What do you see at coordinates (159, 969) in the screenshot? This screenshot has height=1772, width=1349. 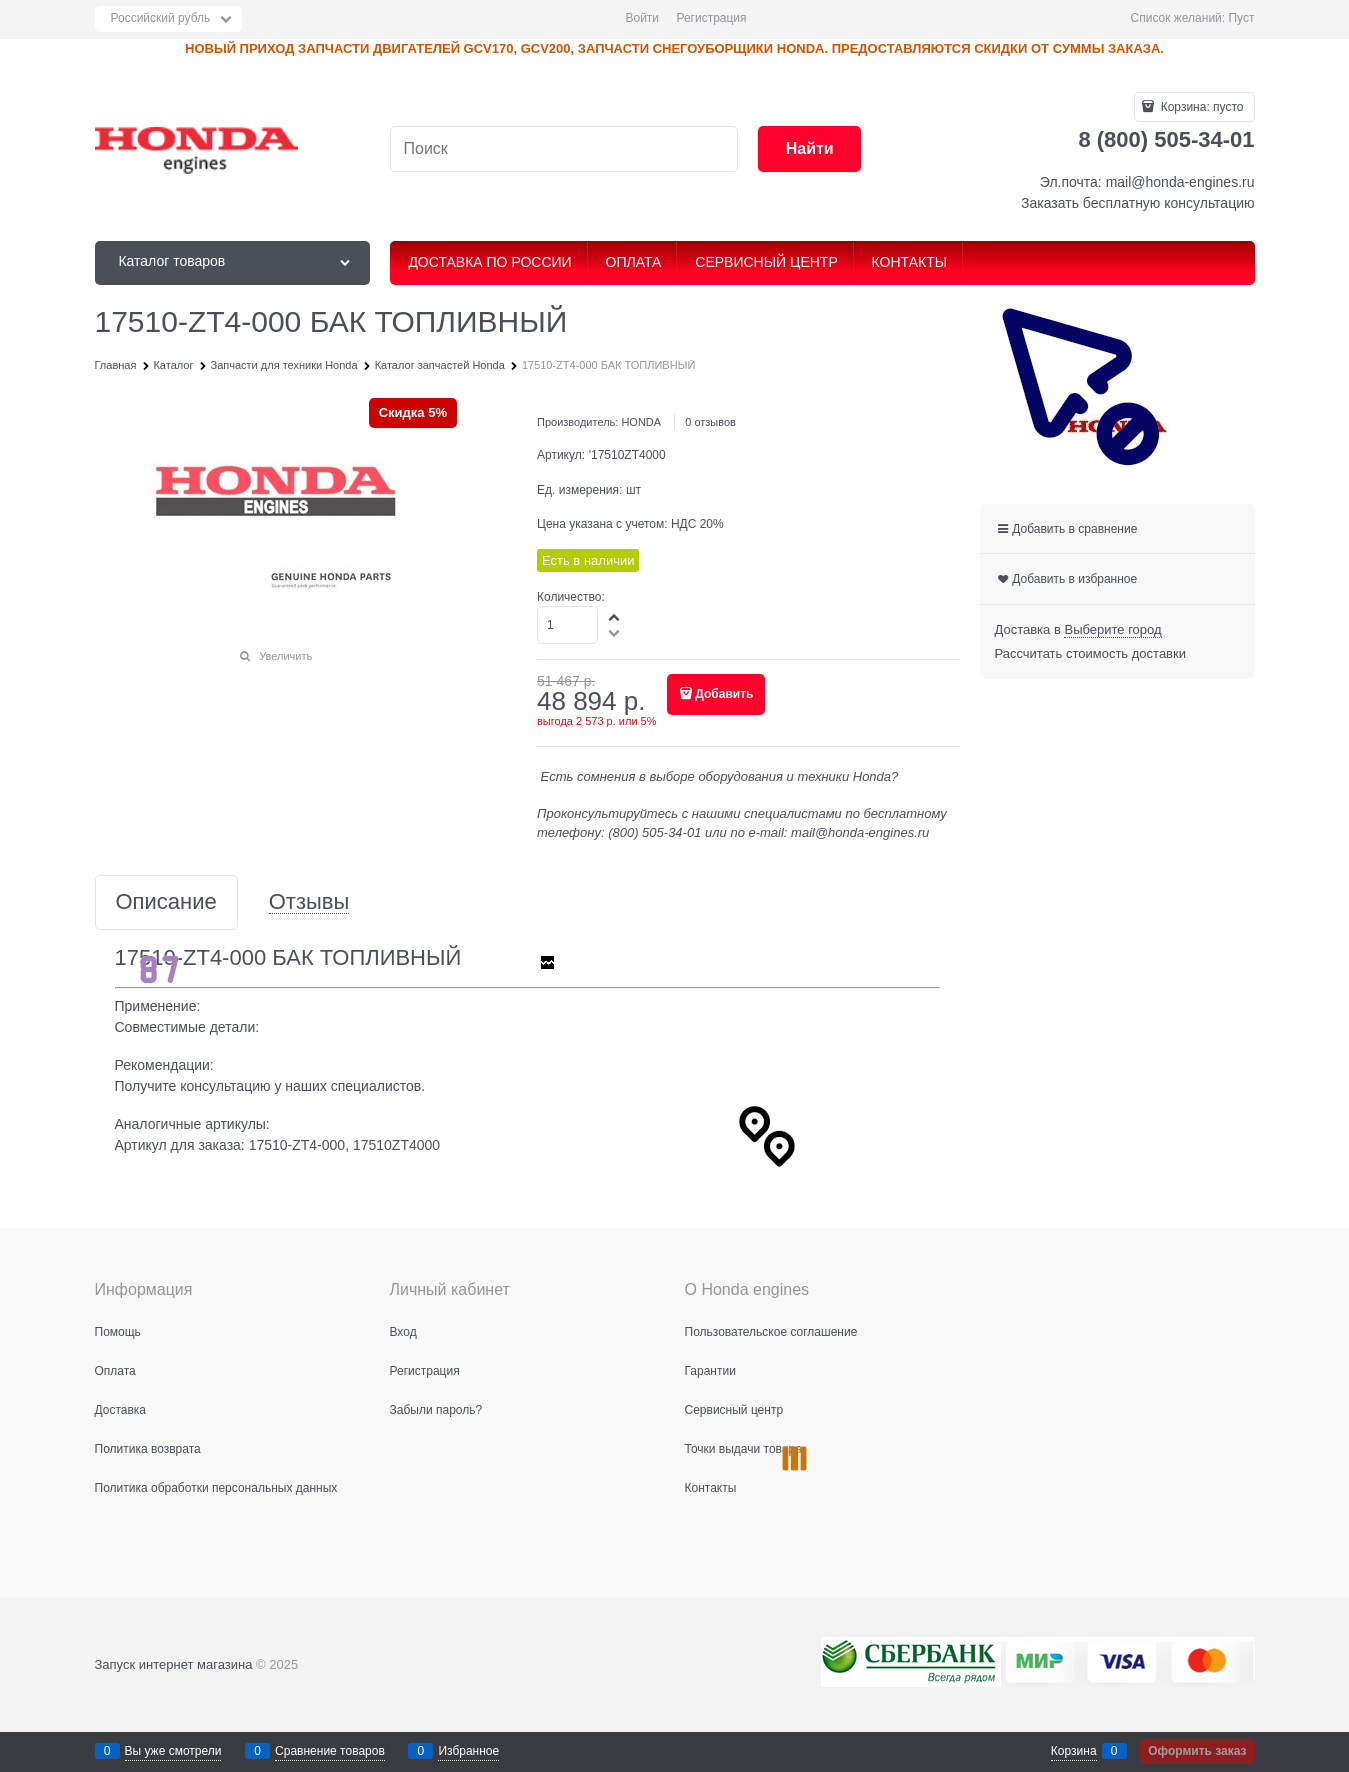 I see `displays the number 87 as a badge or count indicator` at bounding box center [159, 969].